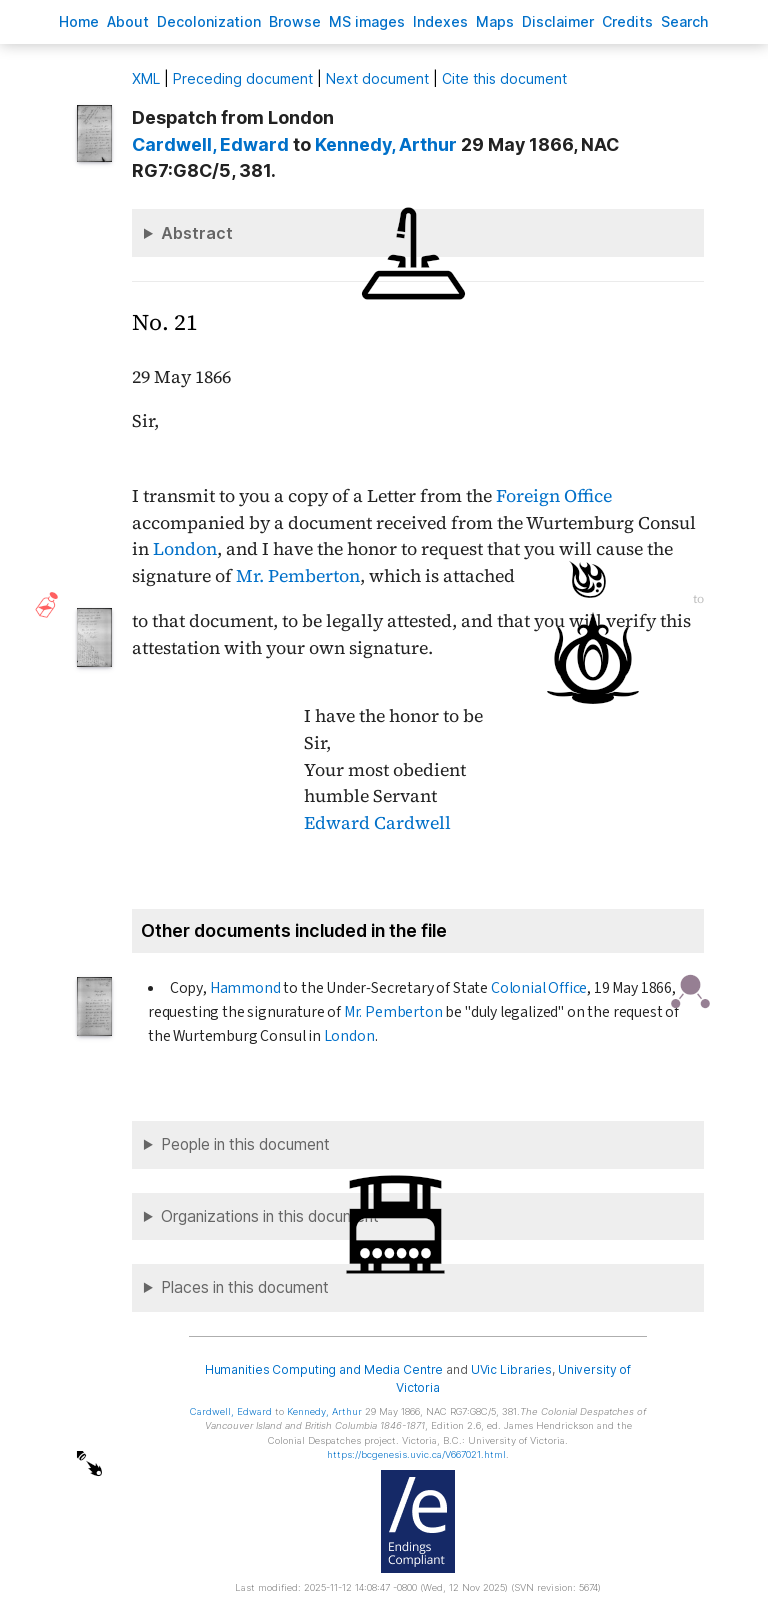 This screenshot has width=768, height=1620. Describe the element at coordinates (89, 1463) in the screenshot. I see `fire projectile or launch attack` at that location.